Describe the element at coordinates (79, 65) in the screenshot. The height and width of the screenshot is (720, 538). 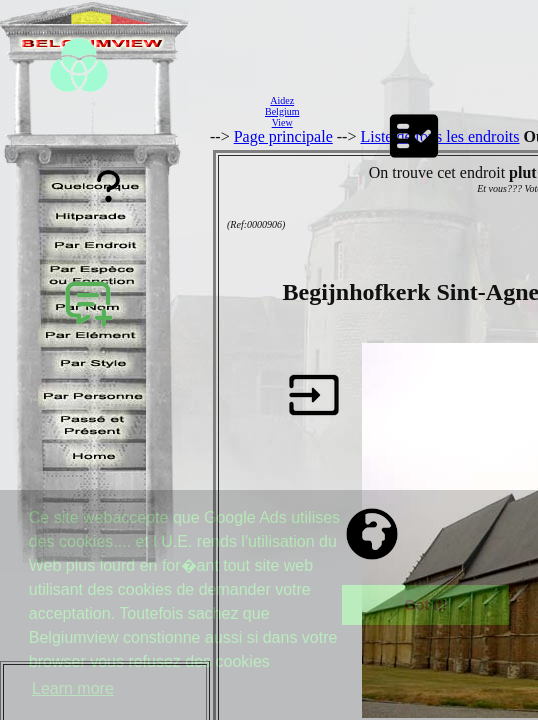
I see `adjust color filter settings` at that location.